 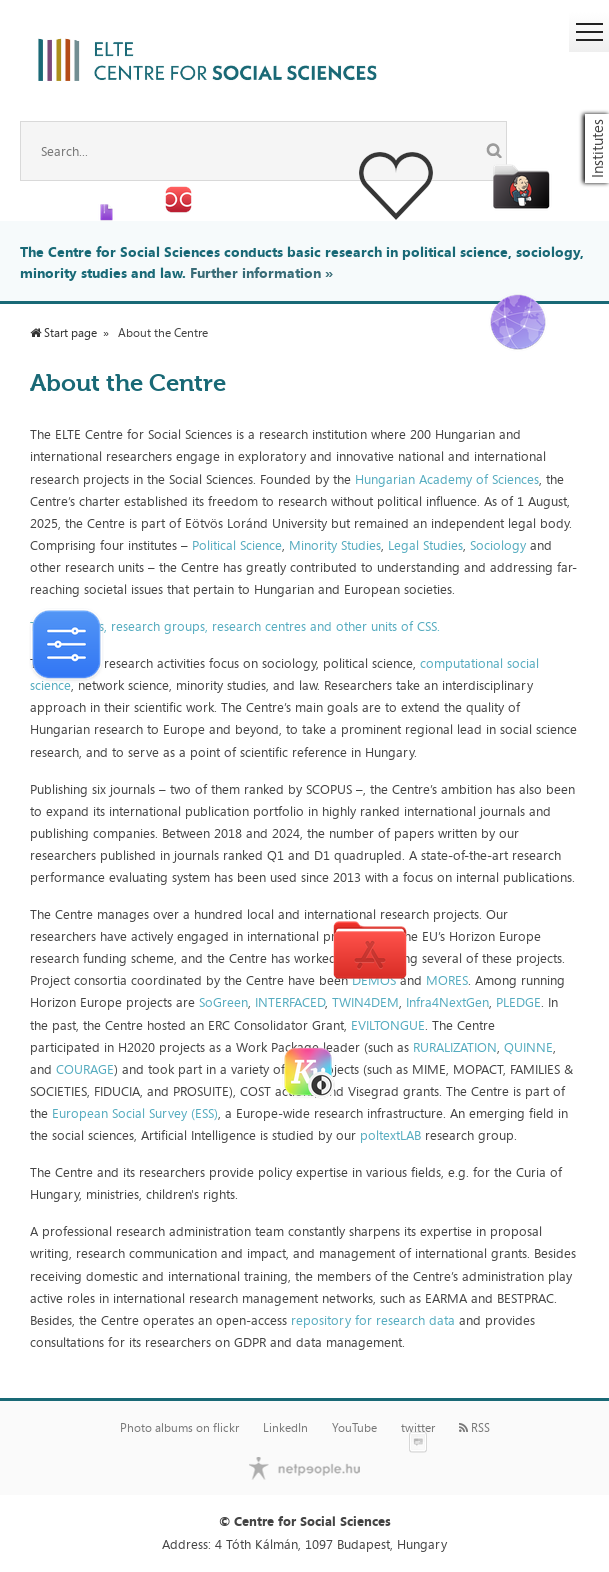 What do you see at coordinates (370, 950) in the screenshot?
I see `open templates folder` at bounding box center [370, 950].